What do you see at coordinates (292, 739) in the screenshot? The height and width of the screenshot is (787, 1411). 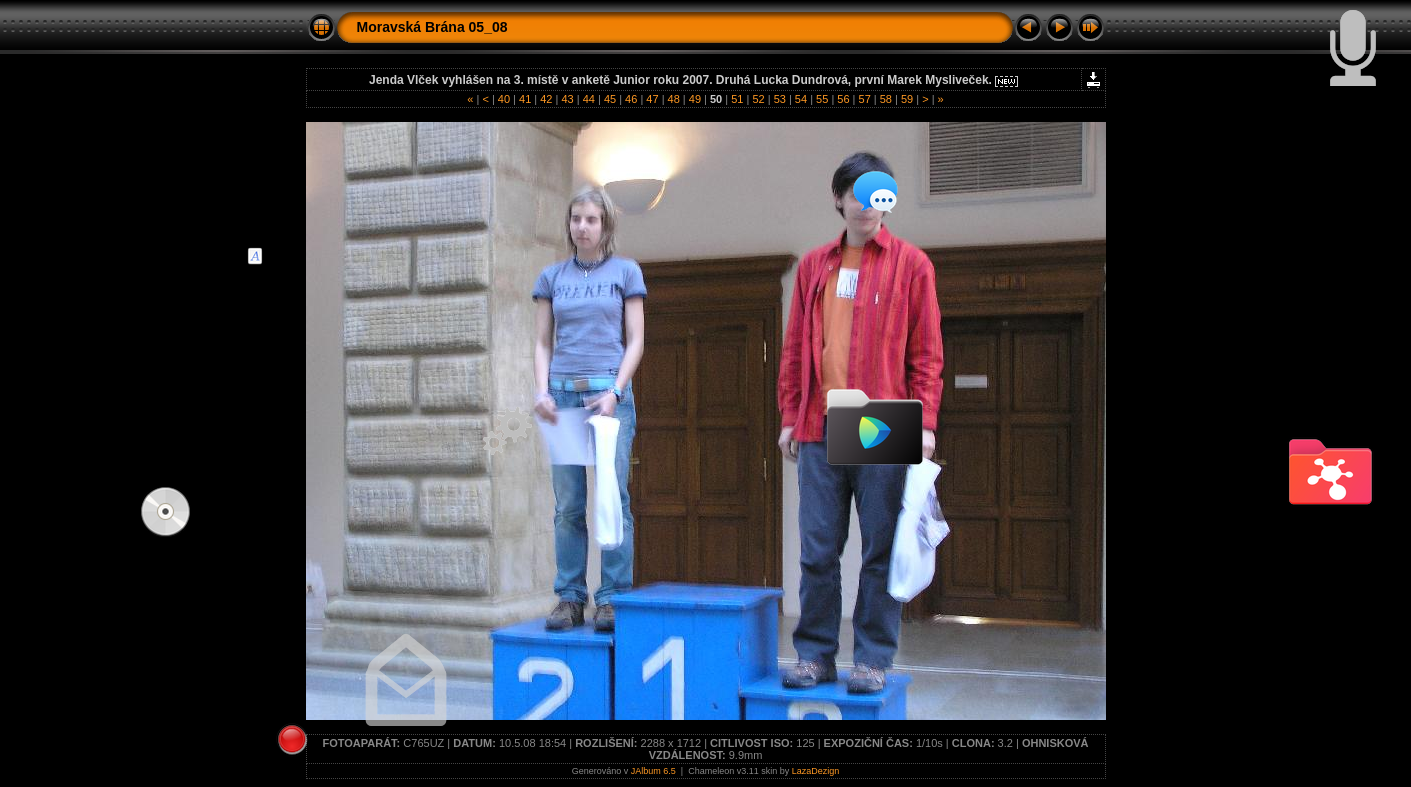 I see `start recording audio or video` at bounding box center [292, 739].